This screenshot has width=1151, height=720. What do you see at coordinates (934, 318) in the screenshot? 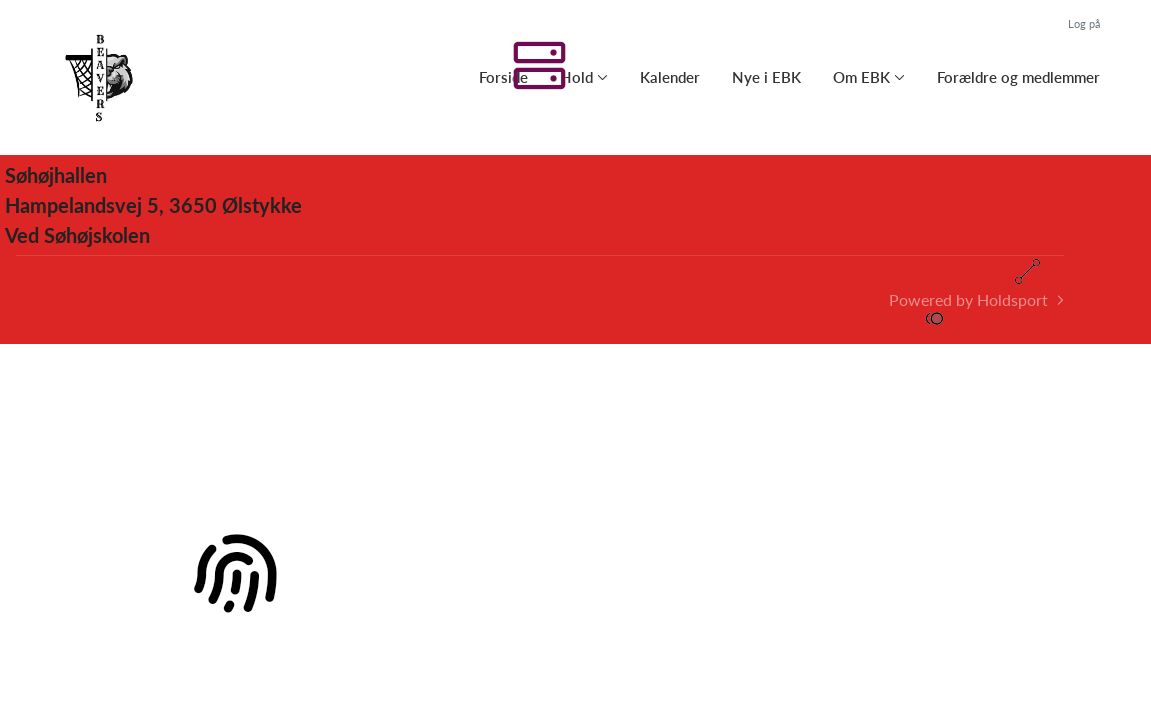
I see `access toll or payment information` at bounding box center [934, 318].